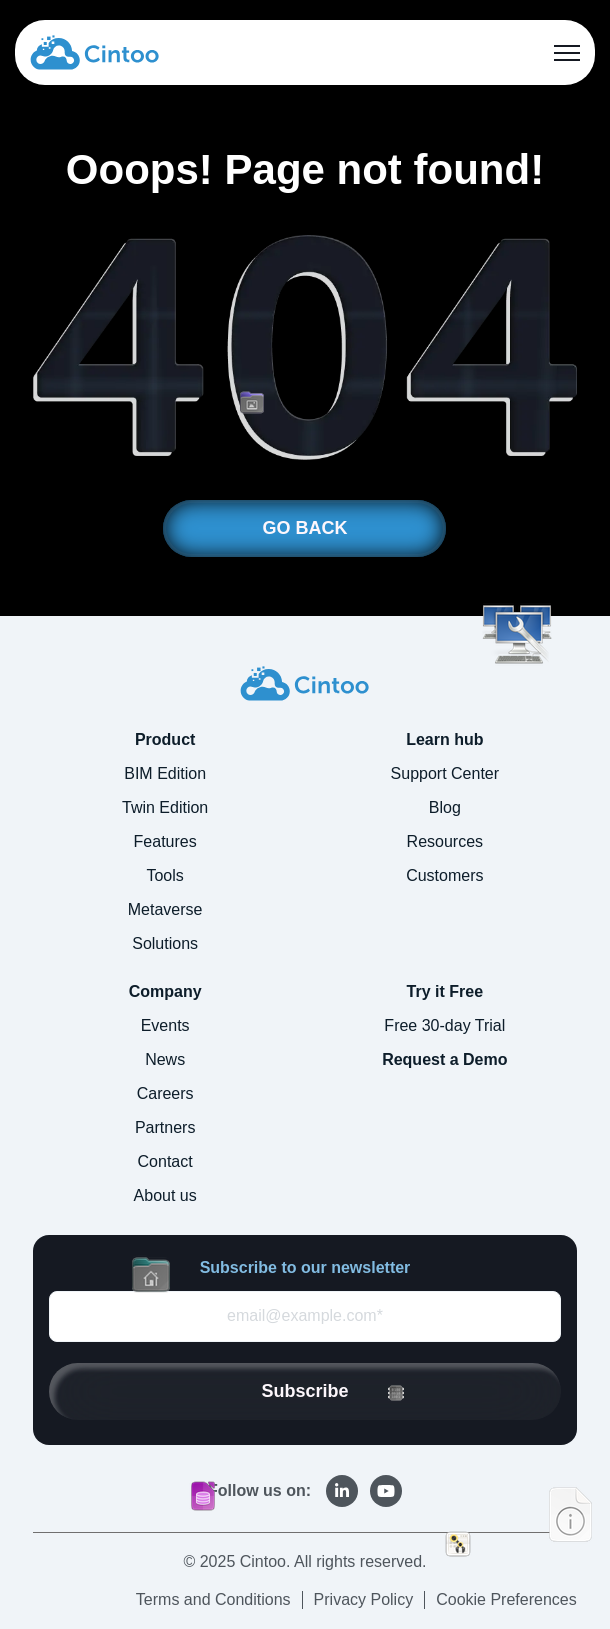 This screenshot has width=610, height=1629. What do you see at coordinates (396, 1393) in the screenshot?
I see `firmware file type indicator` at bounding box center [396, 1393].